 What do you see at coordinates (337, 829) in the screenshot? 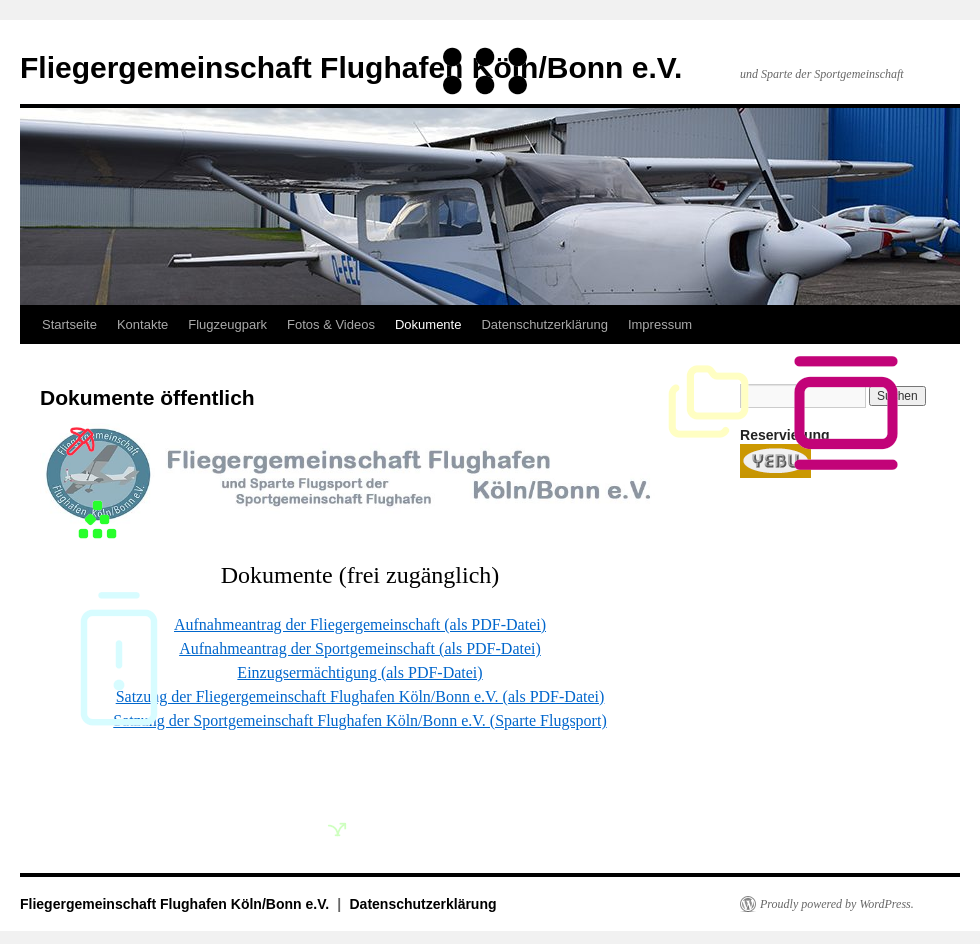
I see `redirect or reroute content` at bounding box center [337, 829].